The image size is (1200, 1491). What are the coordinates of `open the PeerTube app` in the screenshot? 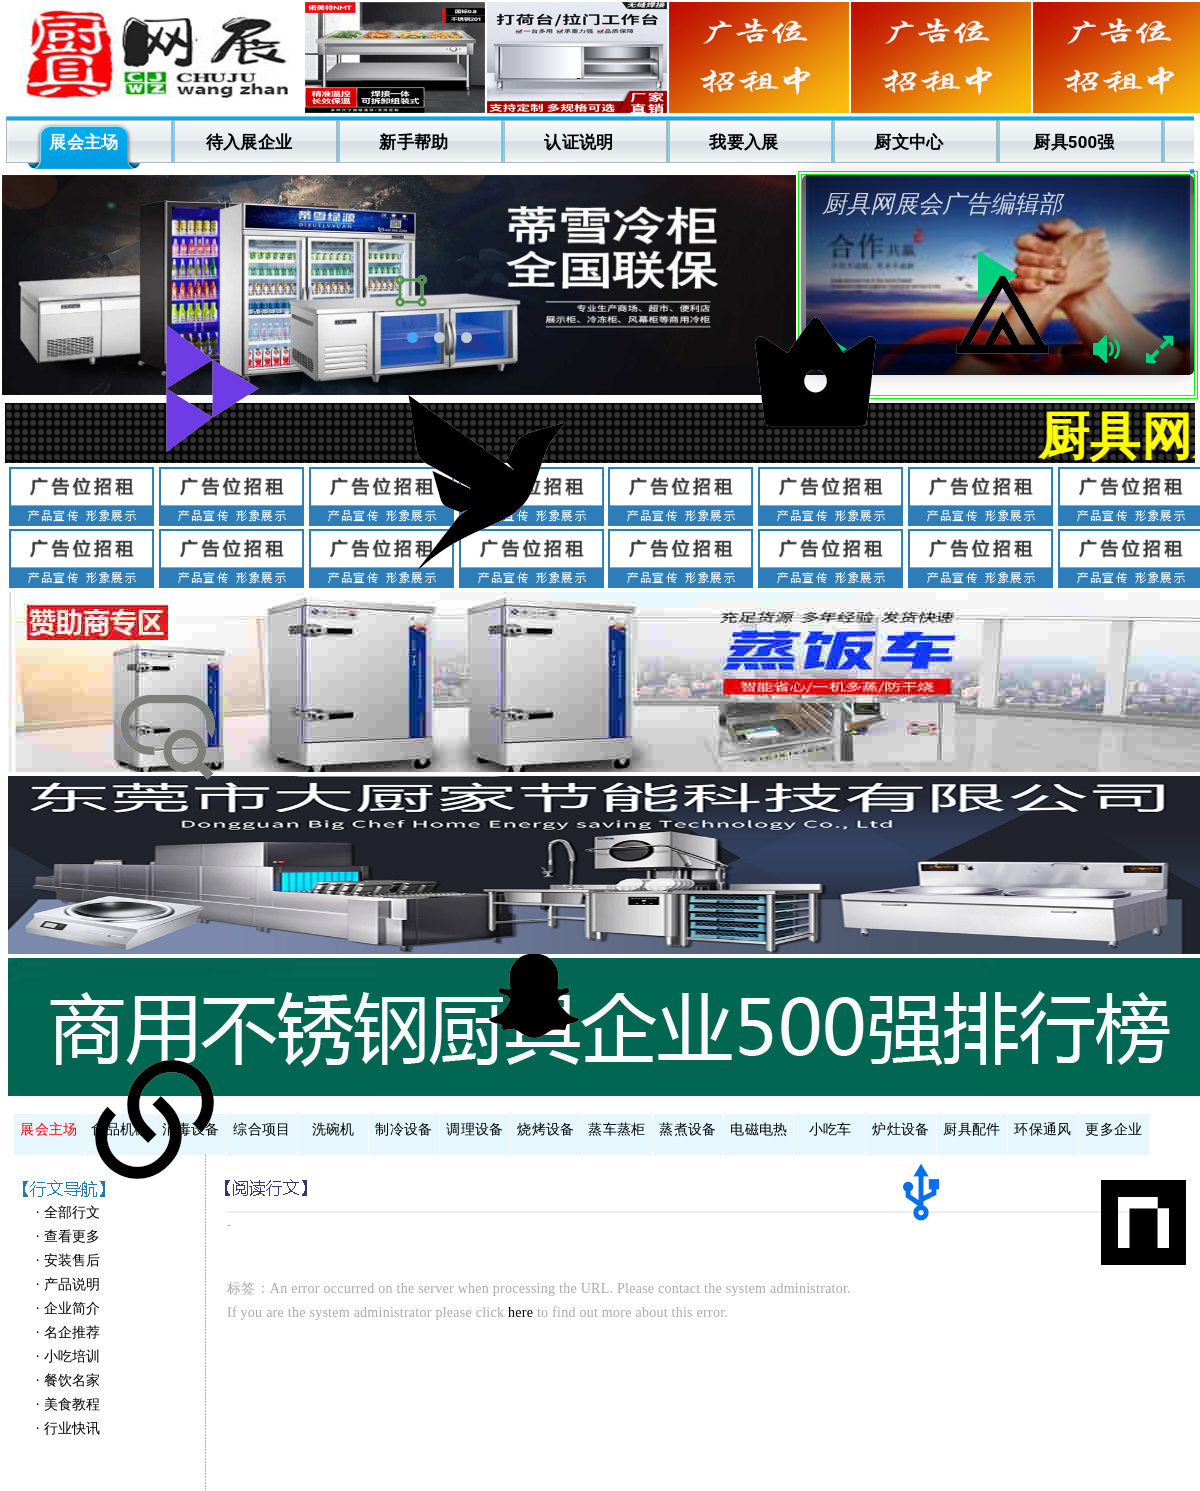 It's located at (212, 388).